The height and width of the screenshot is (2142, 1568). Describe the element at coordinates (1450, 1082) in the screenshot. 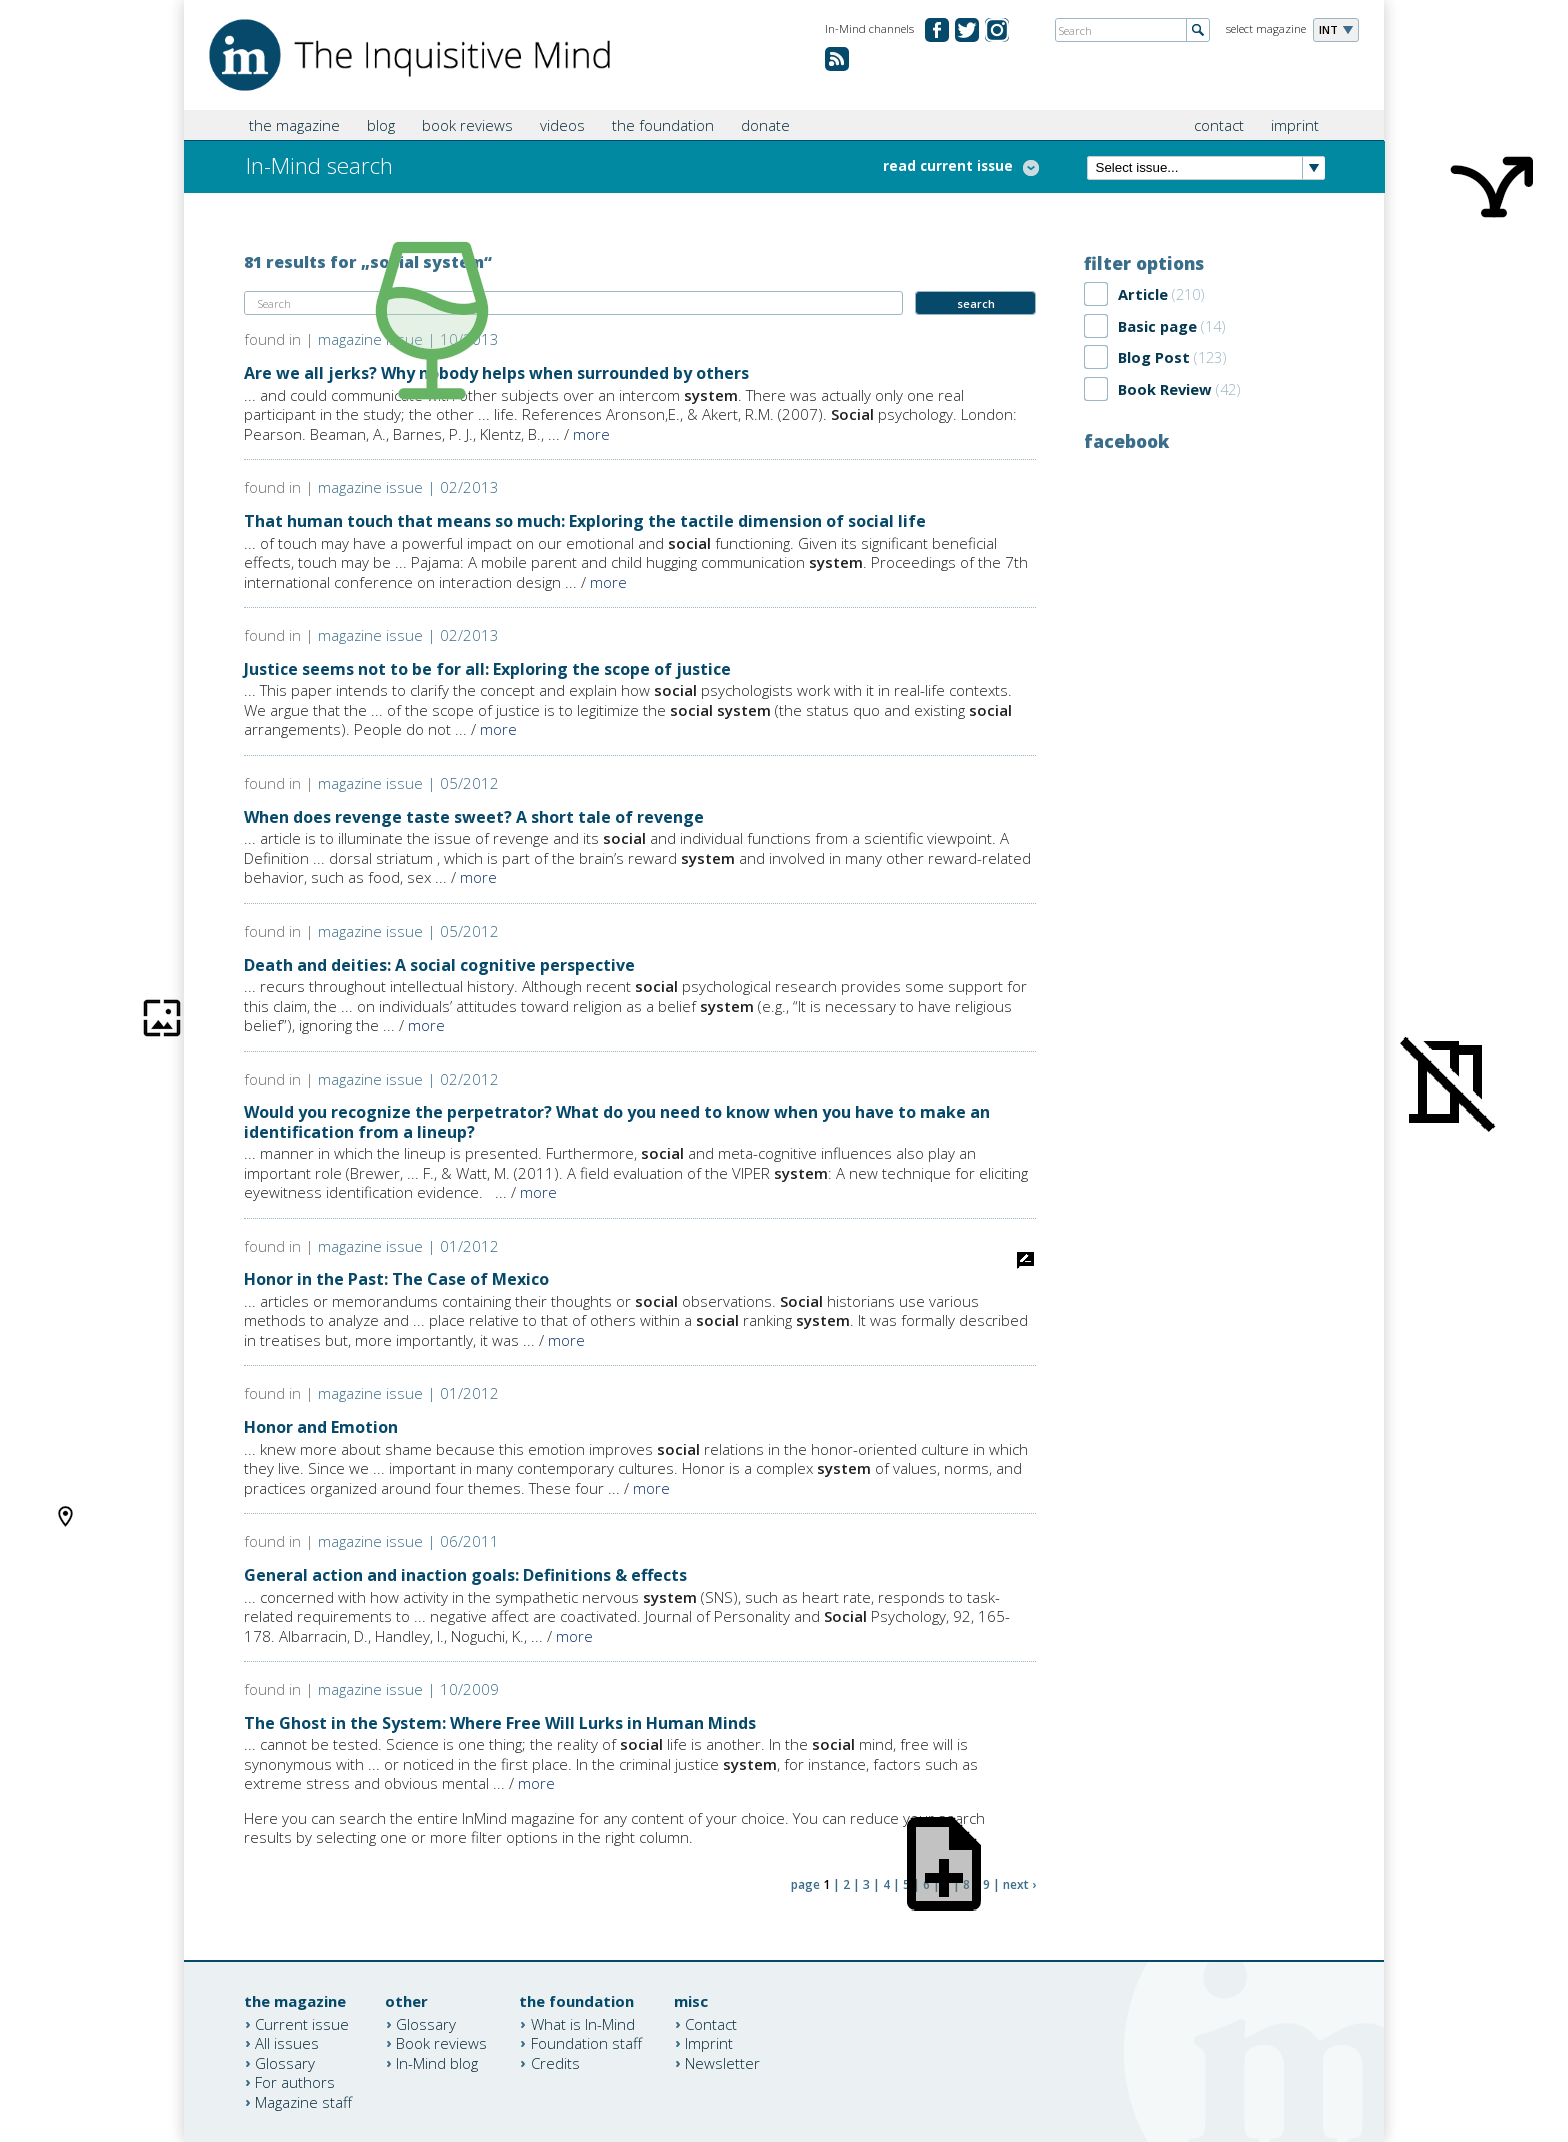

I see `meeting room unavailable` at that location.